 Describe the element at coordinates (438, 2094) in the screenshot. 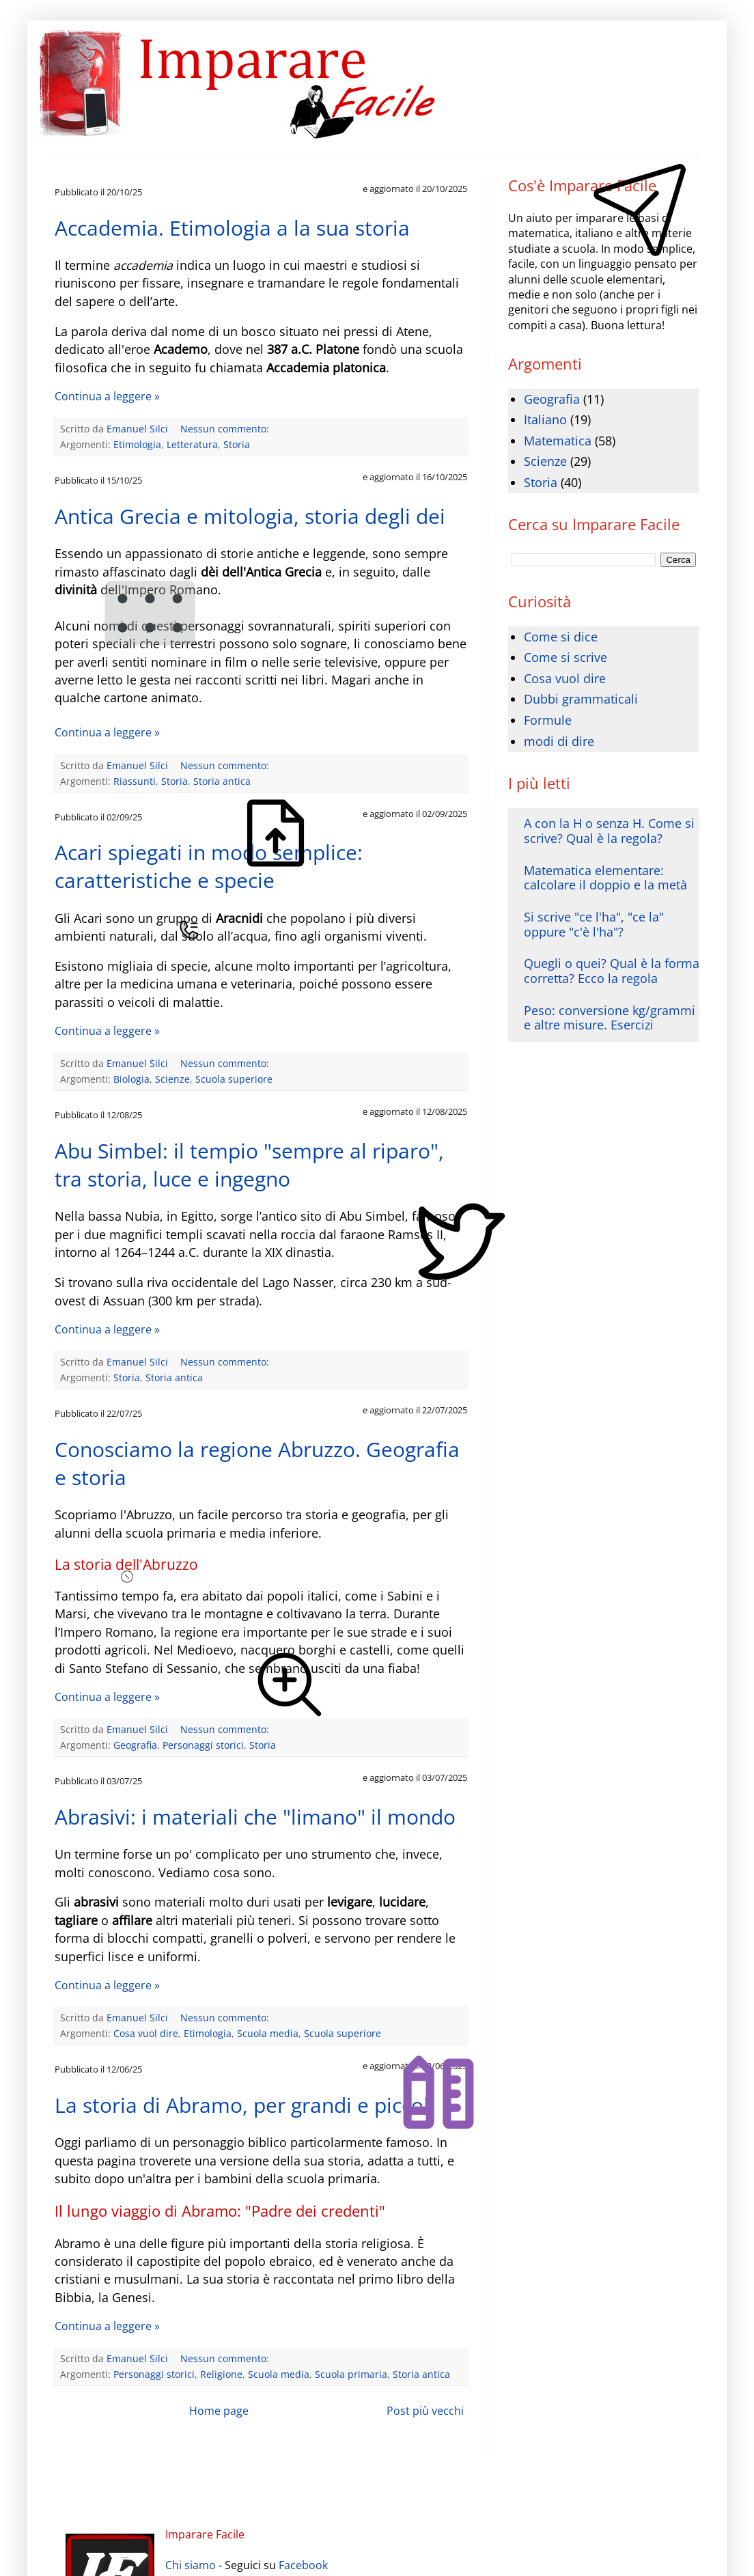

I see `access design or drawing tools` at that location.